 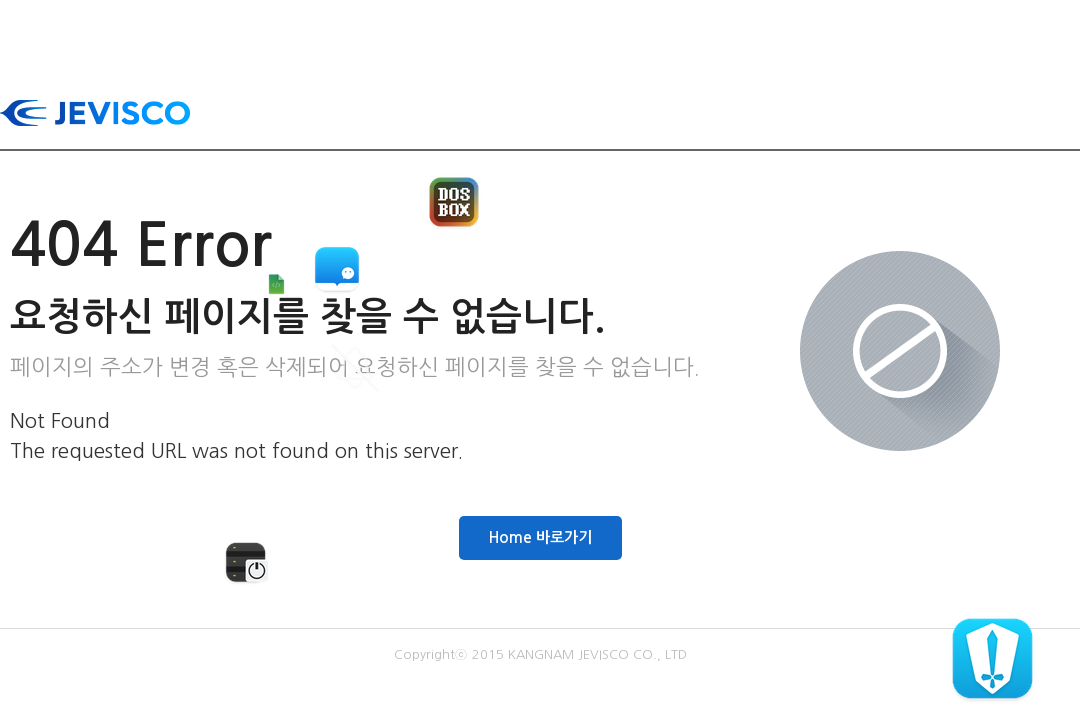 I want to click on notifications are currently disabled, so click(x=355, y=368).